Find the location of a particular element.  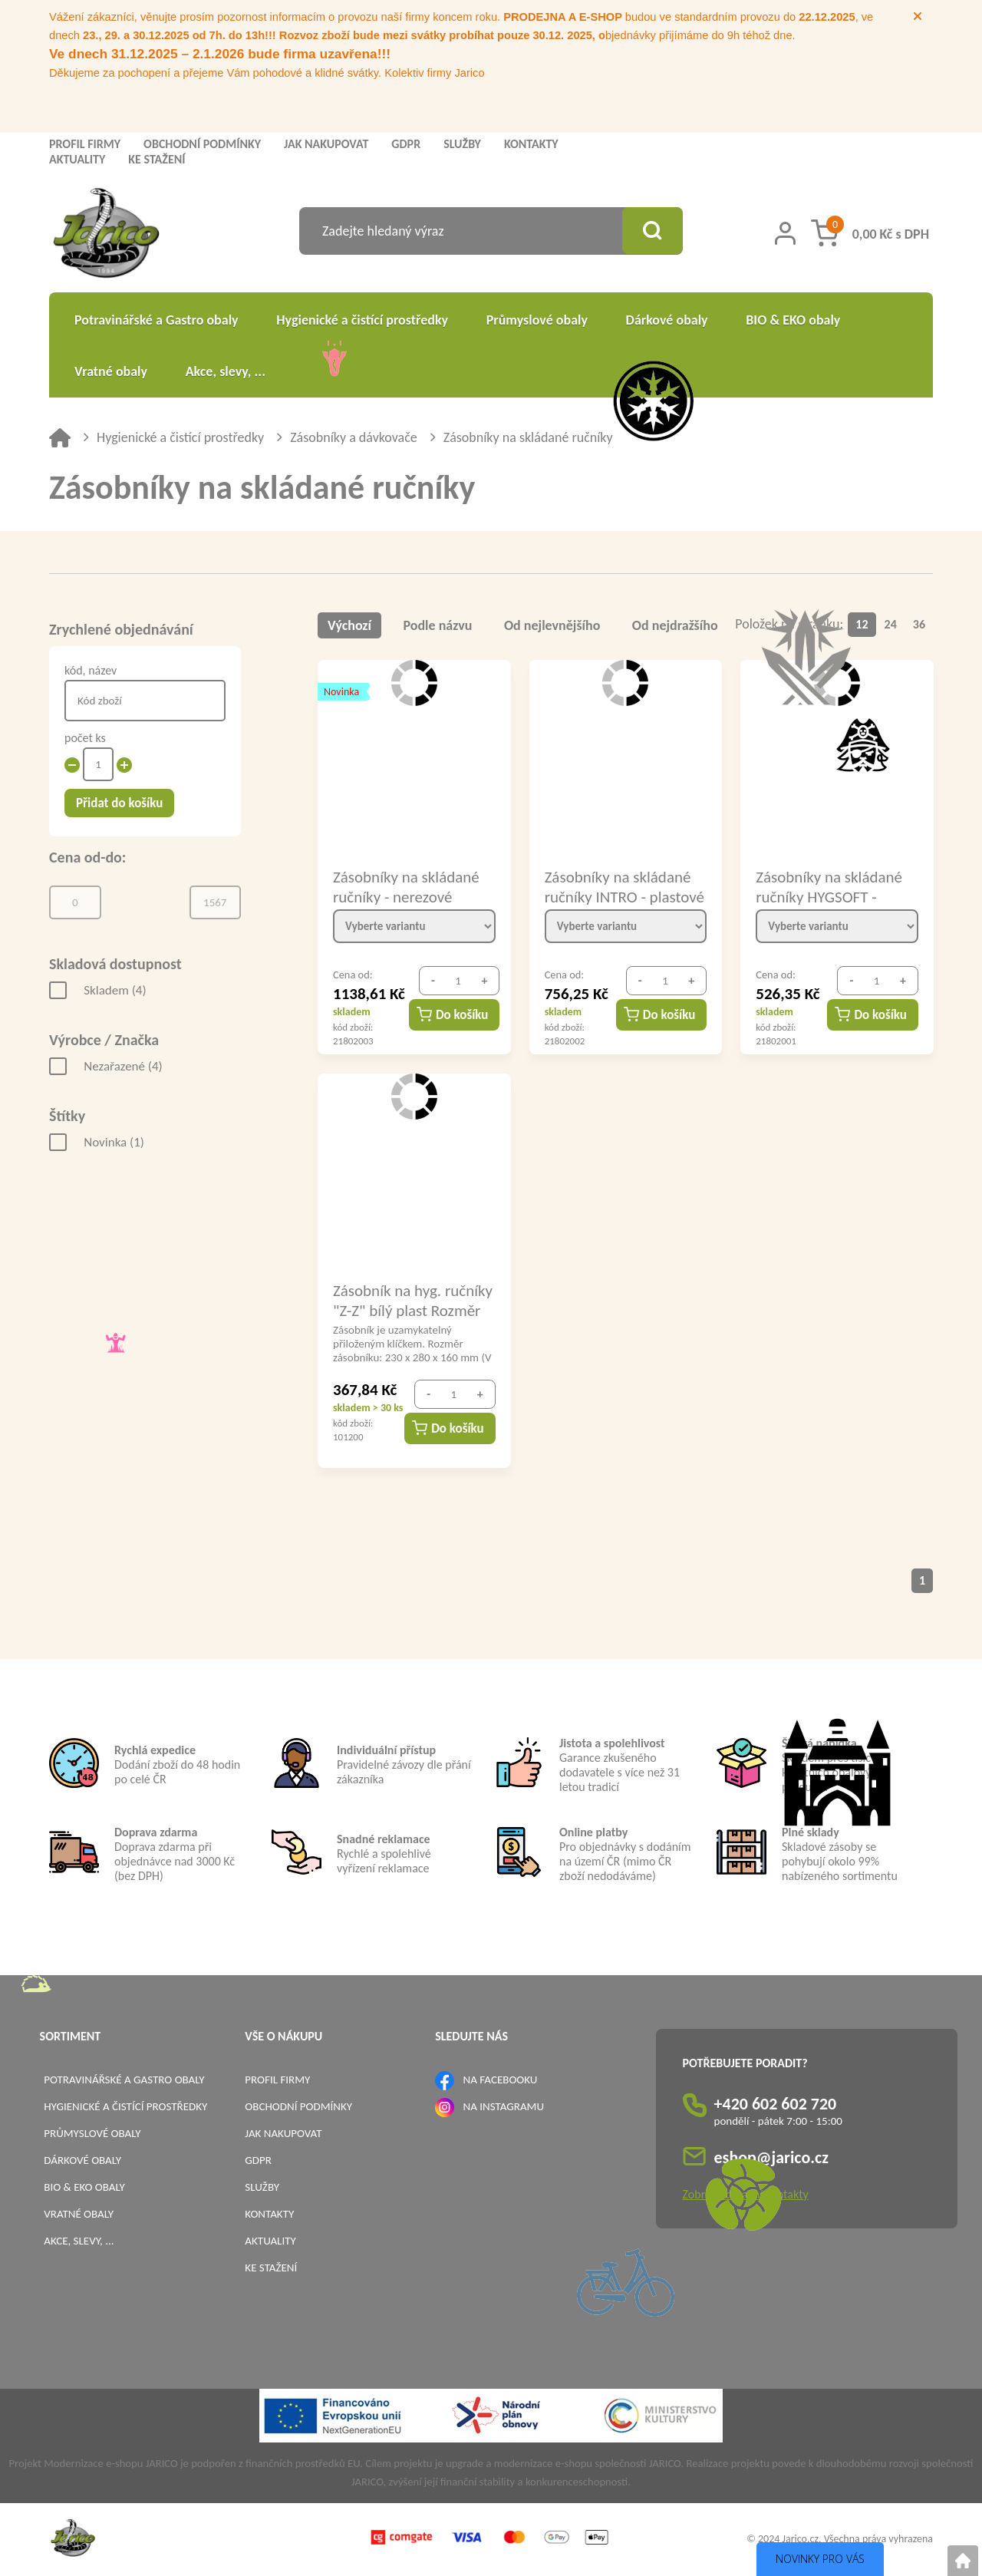

select viola flower in a game inventory is located at coordinates (743, 2194).